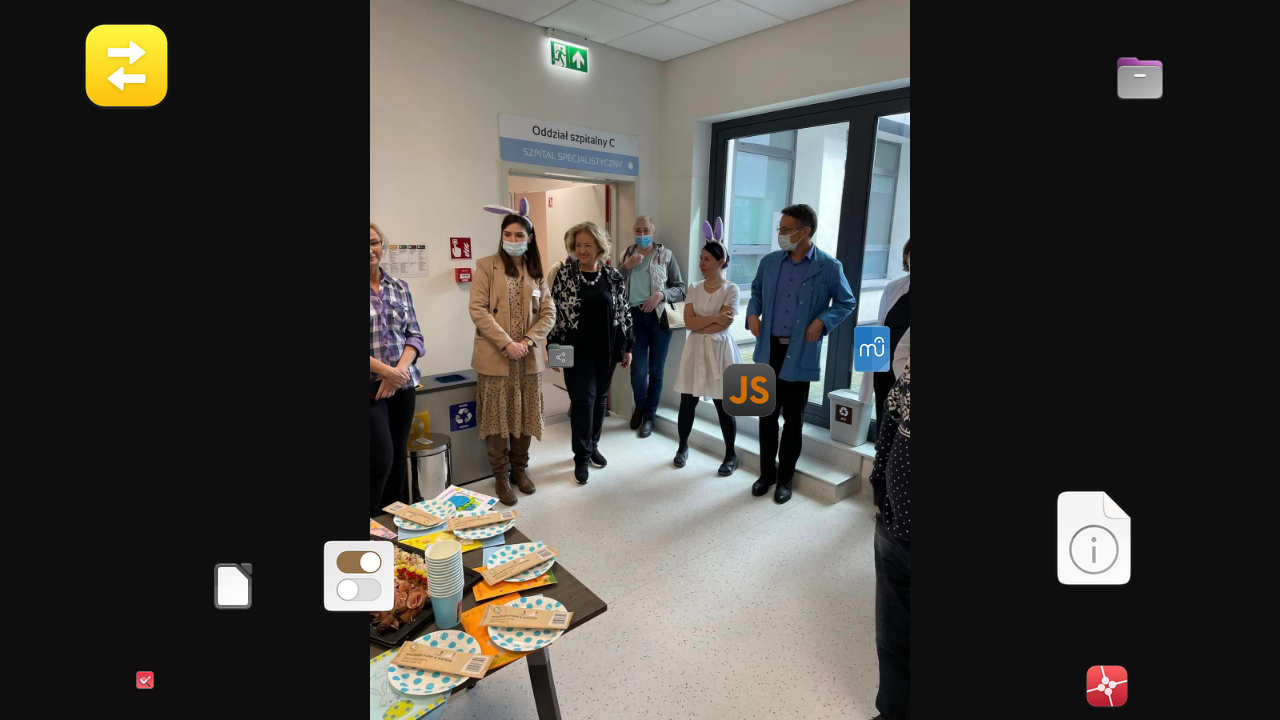 The image size is (1280, 720). What do you see at coordinates (359, 576) in the screenshot?
I see `open gnome tweaks to customize desktop settings` at bounding box center [359, 576].